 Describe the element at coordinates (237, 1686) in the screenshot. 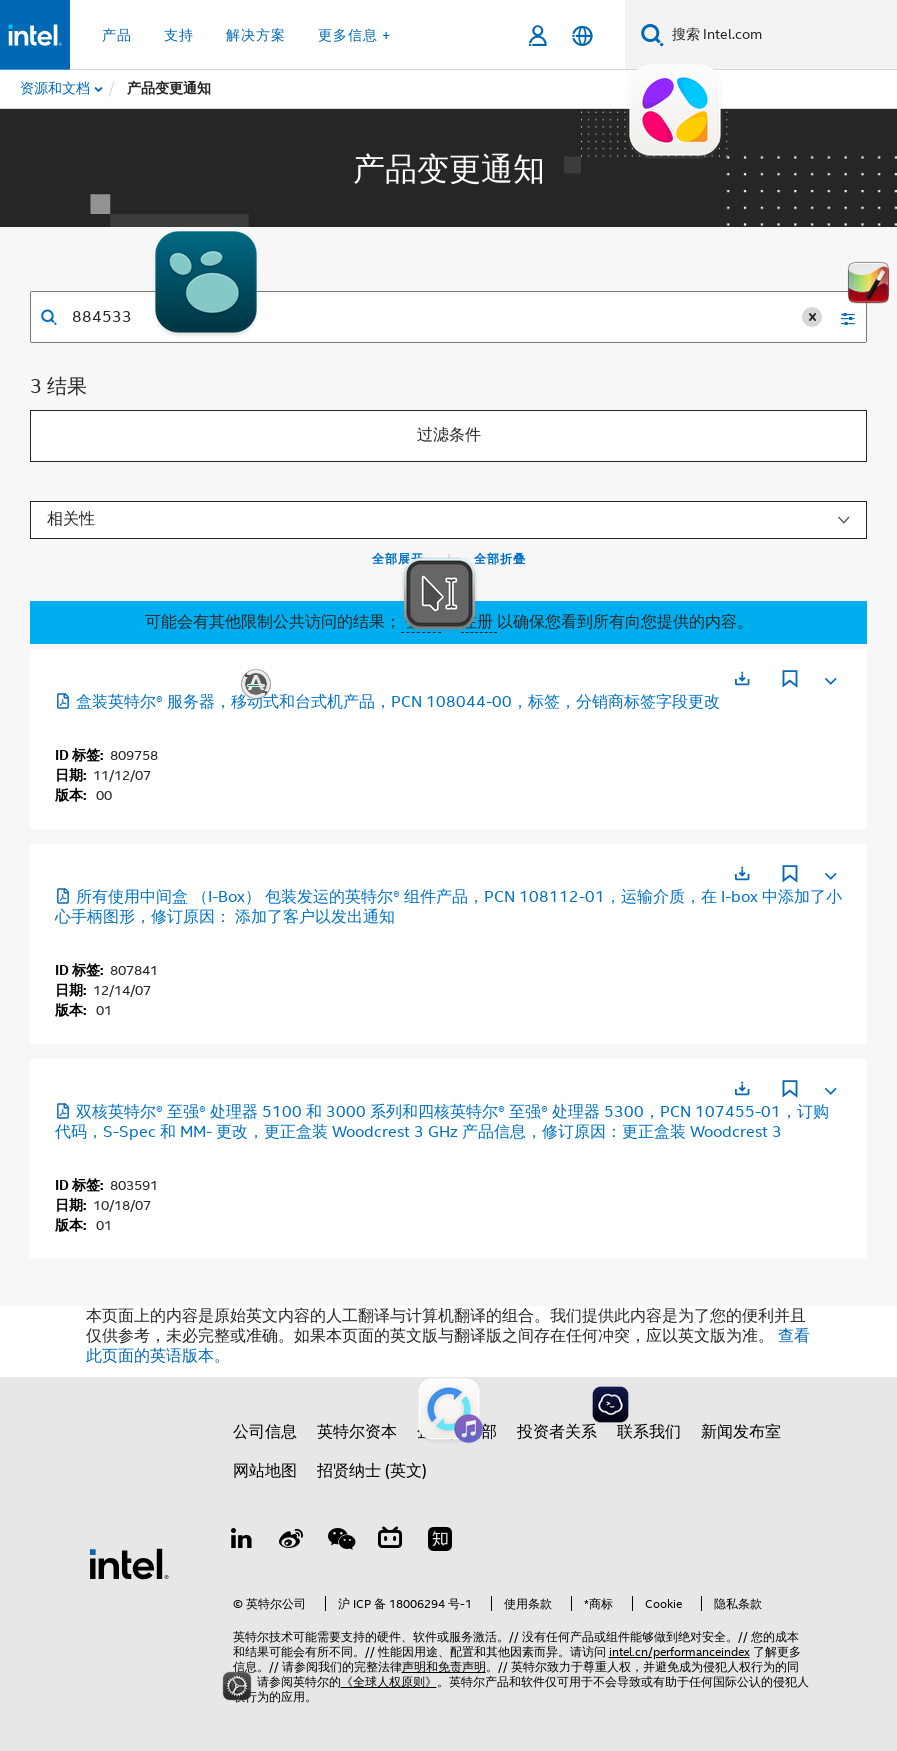

I see `default application icon placeholder` at that location.